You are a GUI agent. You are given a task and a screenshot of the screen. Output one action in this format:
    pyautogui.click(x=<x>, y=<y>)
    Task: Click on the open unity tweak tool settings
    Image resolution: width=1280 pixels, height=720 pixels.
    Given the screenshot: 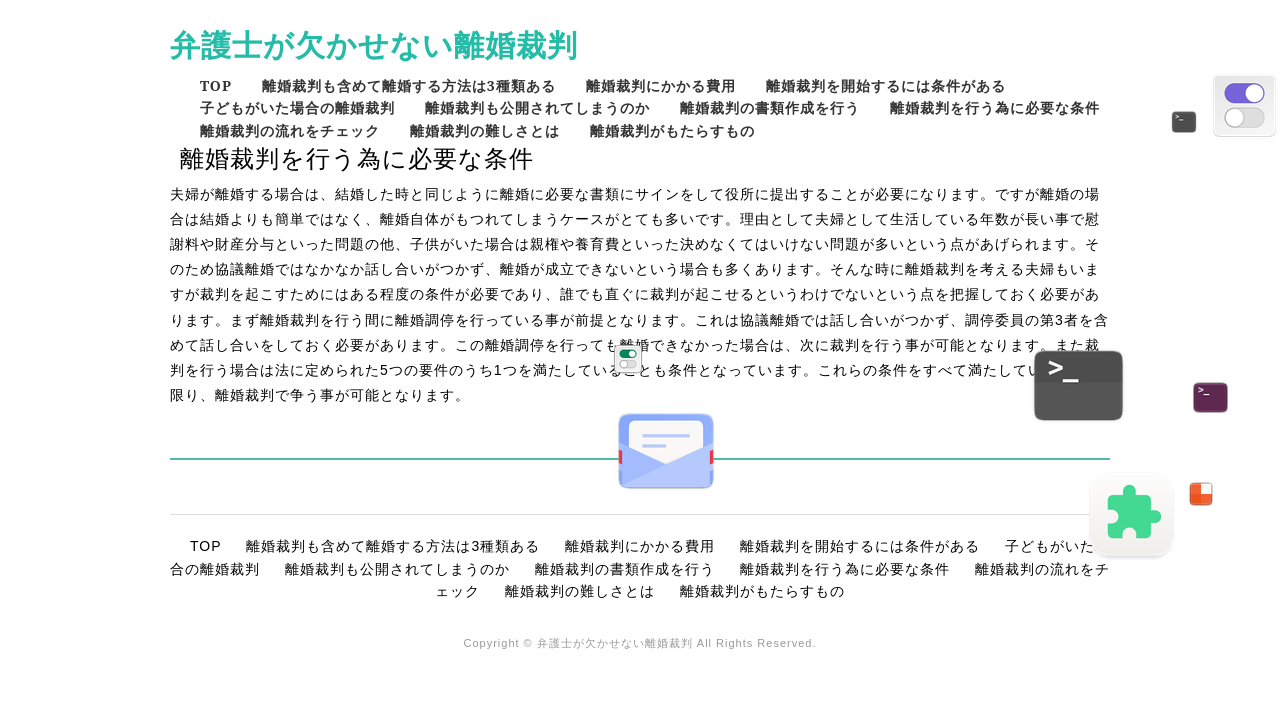 What is the action you would take?
    pyautogui.click(x=628, y=359)
    